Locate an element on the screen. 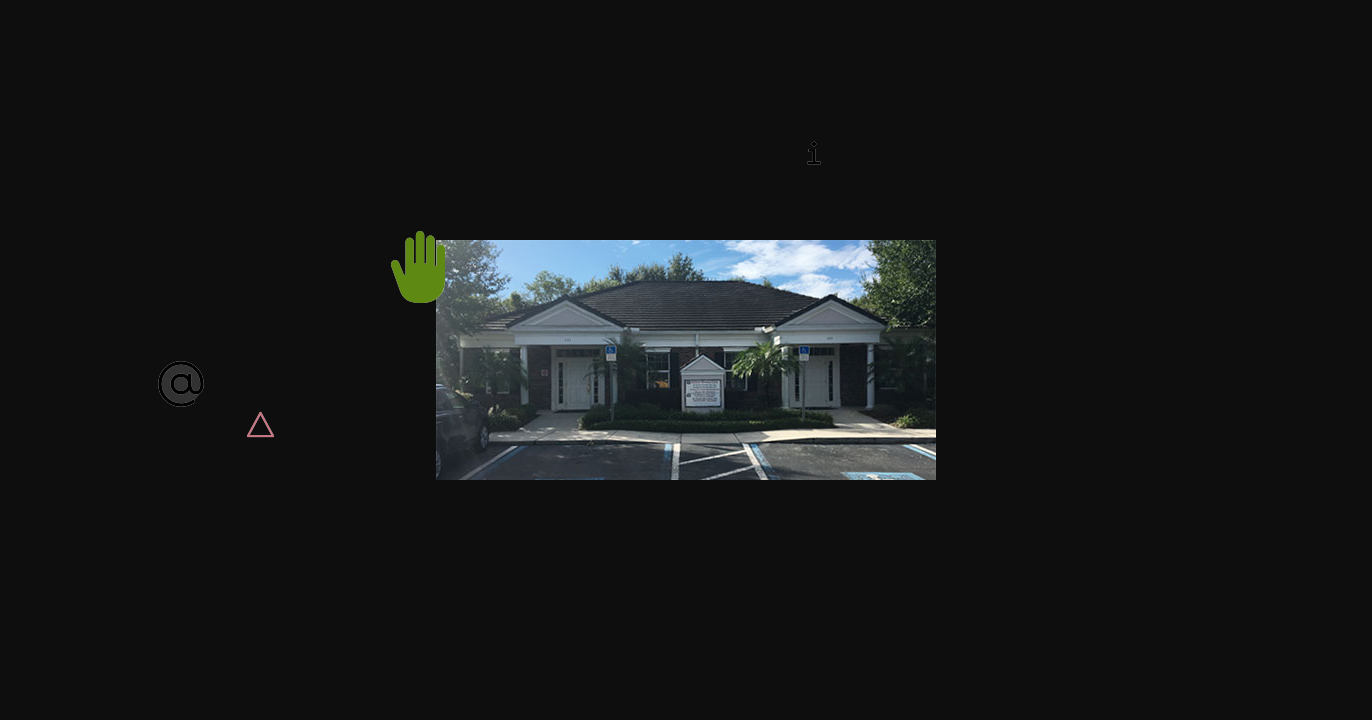 The height and width of the screenshot is (720, 1372). indicates a warning or caution state is located at coordinates (260, 424).